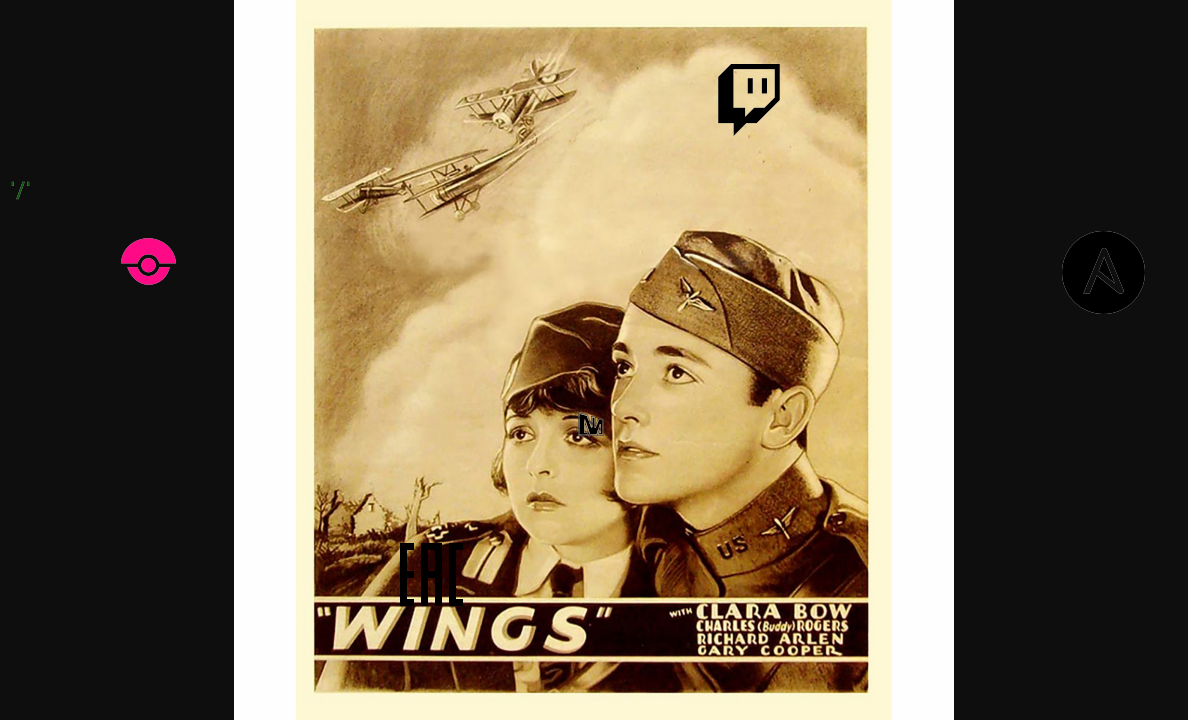  I want to click on visit the AlliedModders community website, so click(591, 424).